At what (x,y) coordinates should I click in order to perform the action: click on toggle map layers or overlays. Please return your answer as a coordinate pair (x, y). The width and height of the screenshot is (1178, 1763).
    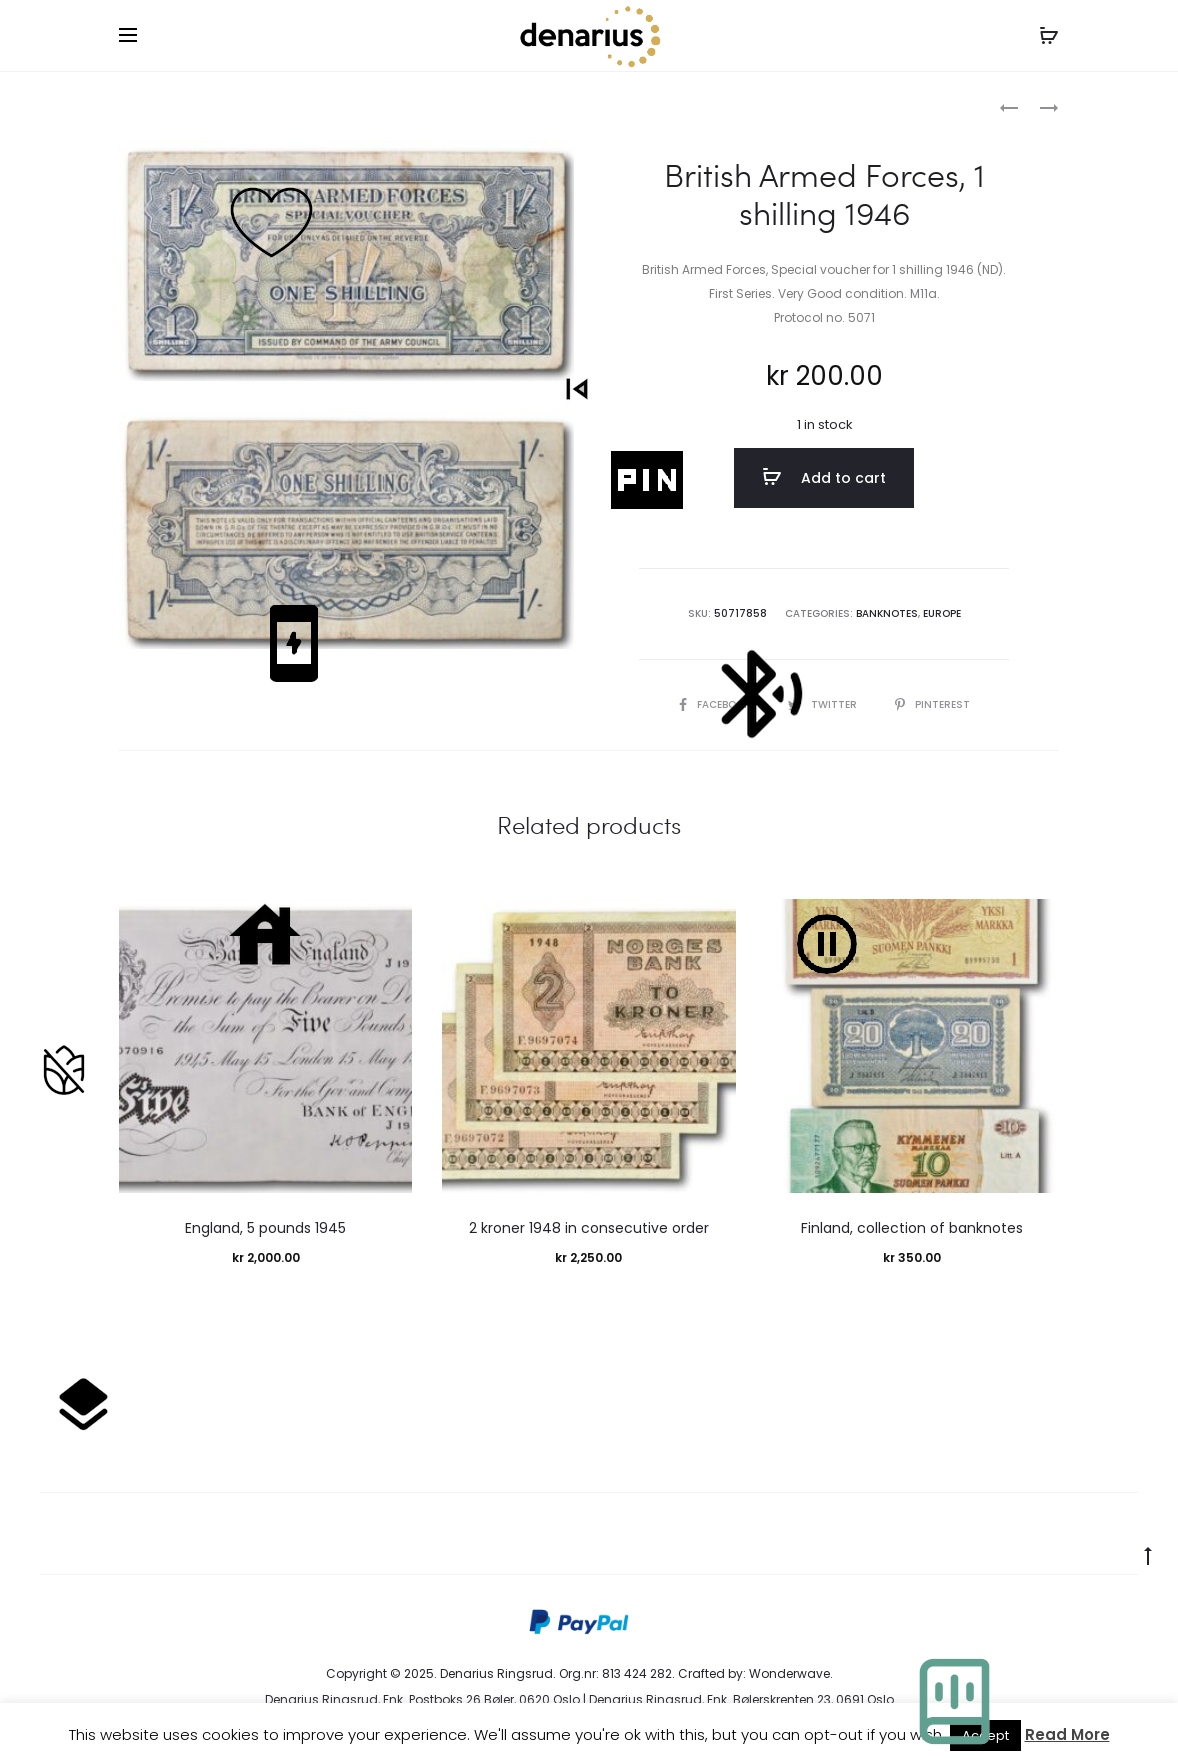
    Looking at the image, I should click on (83, 1405).